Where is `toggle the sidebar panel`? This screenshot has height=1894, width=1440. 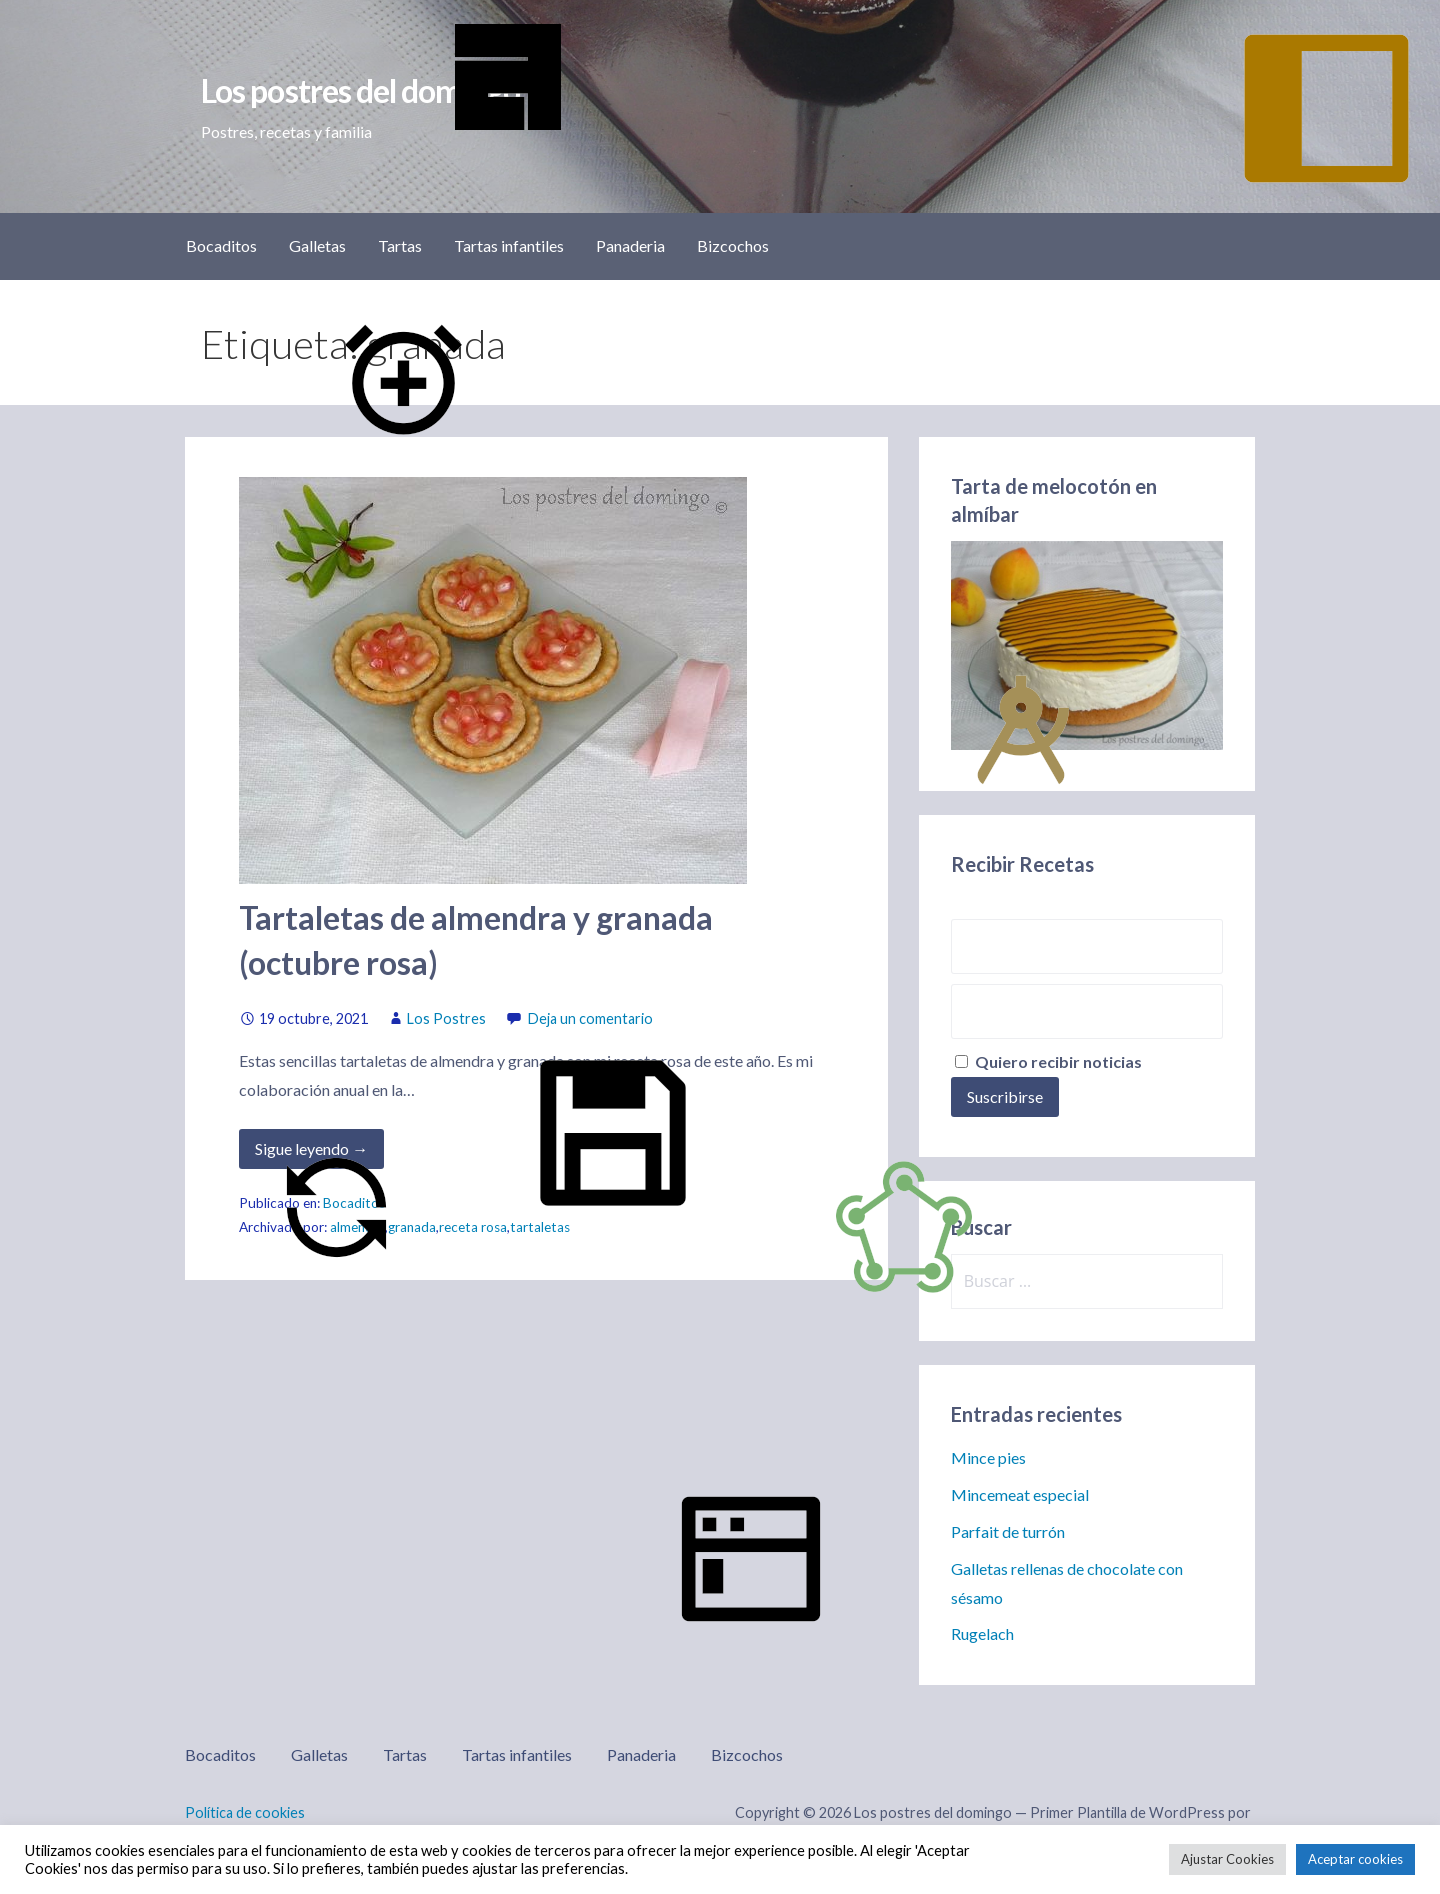 toggle the sidebar panel is located at coordinates (1326, 108).